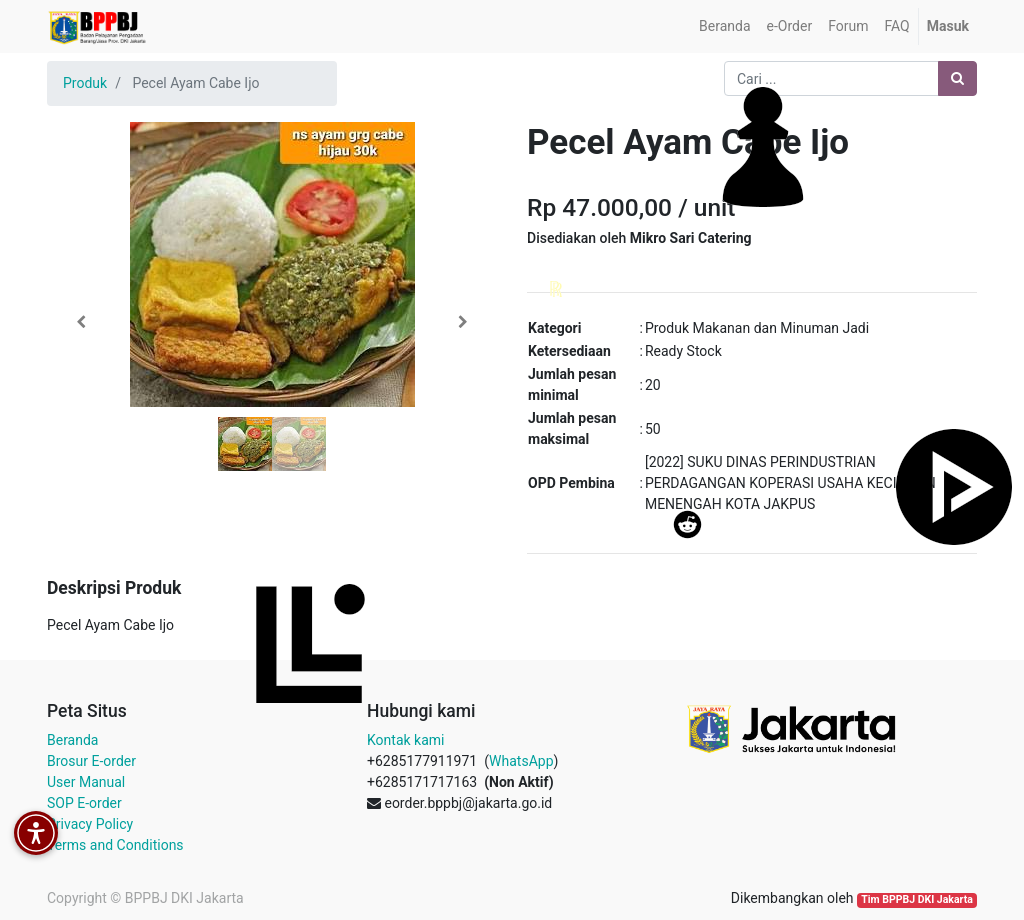 Image resolution: width=1024 pixels, height=920 pixels. Describe the element at coordinates (763, 147) in the screenshot. I see `open chess.com app` at that location.